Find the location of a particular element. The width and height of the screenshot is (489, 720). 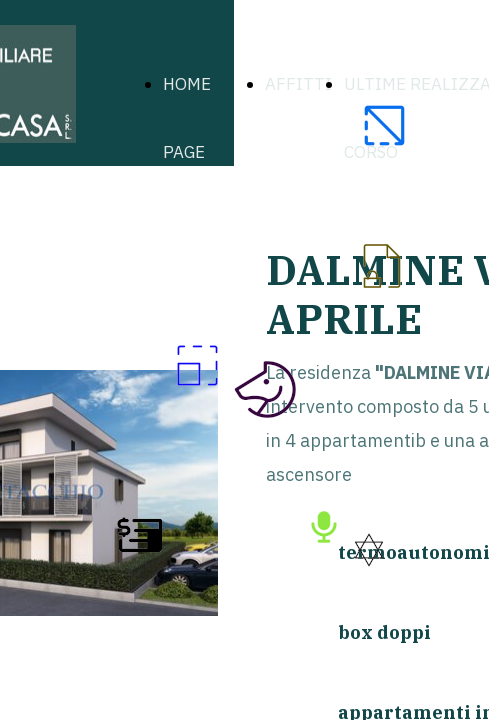

access equestrian or horse-related features is located at coordinates (267, 389).